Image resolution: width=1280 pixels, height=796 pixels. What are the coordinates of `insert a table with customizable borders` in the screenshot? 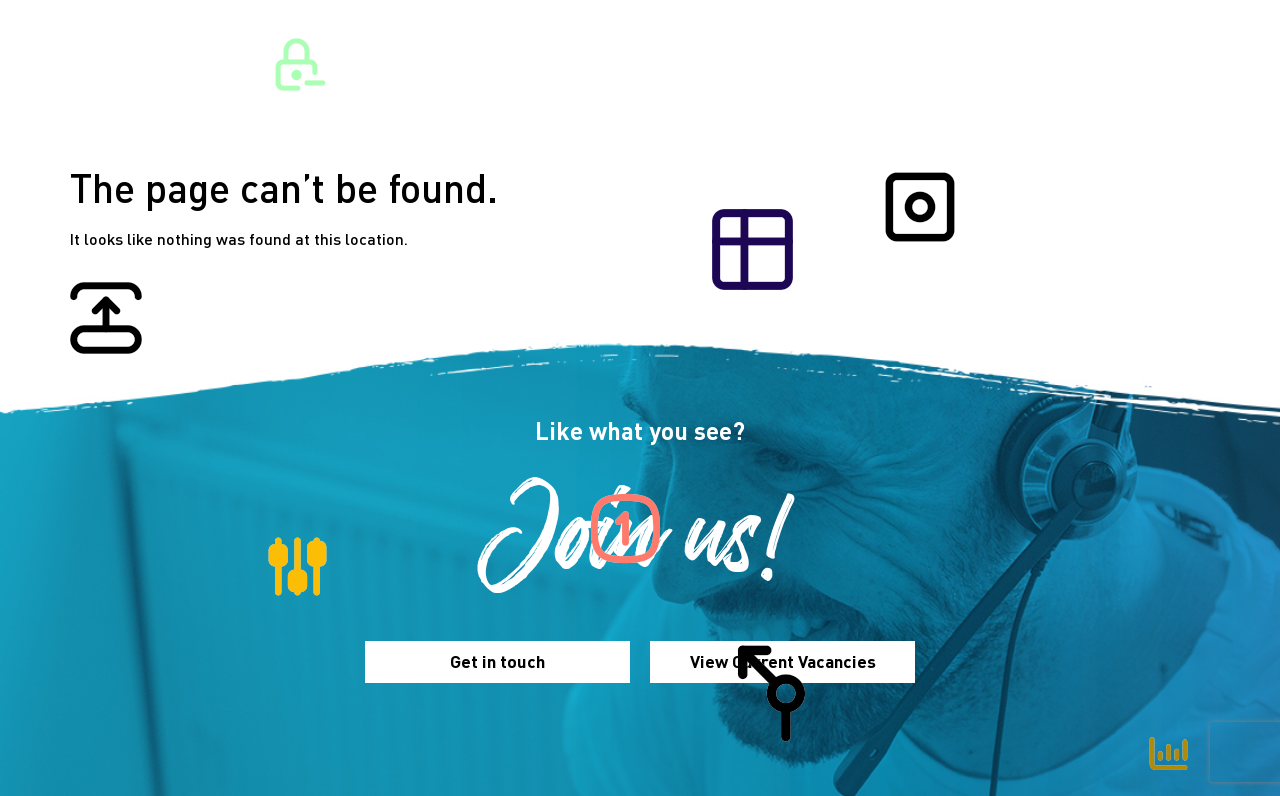 It's located at (752, 249).